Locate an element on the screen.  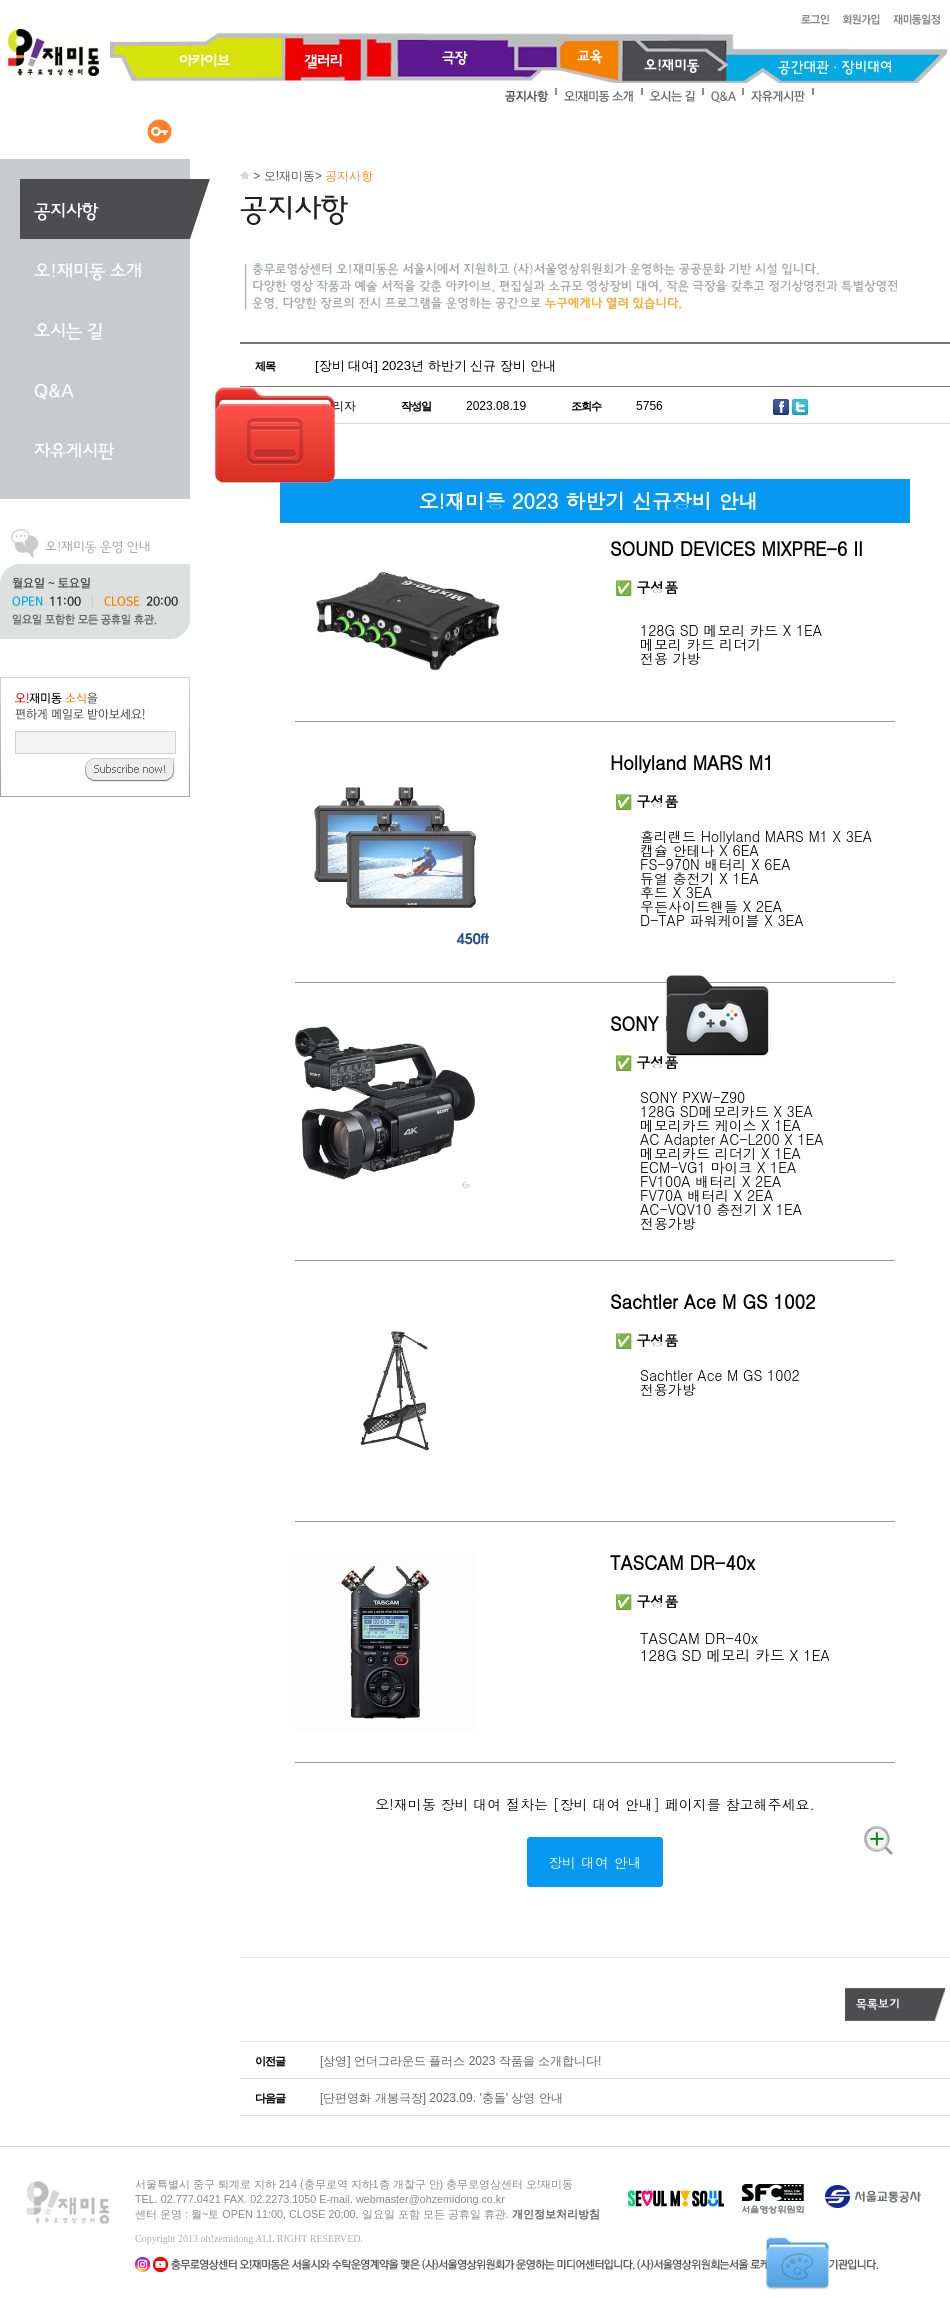
indicates encrypted or password-protected content is located at coordinates (159, 131).